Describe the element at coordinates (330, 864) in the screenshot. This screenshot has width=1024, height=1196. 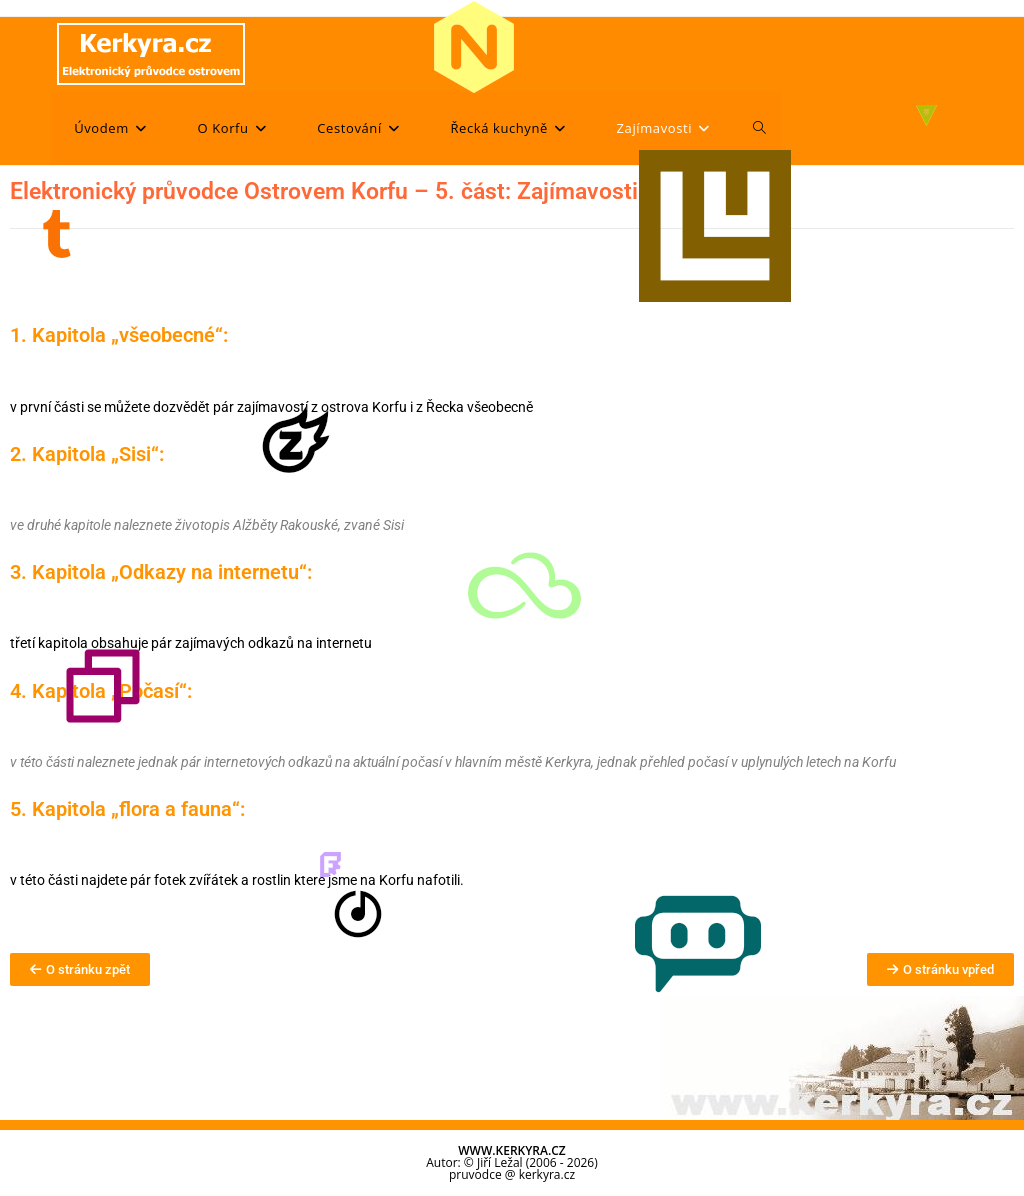
I see `open FreeCAD application` at that location.